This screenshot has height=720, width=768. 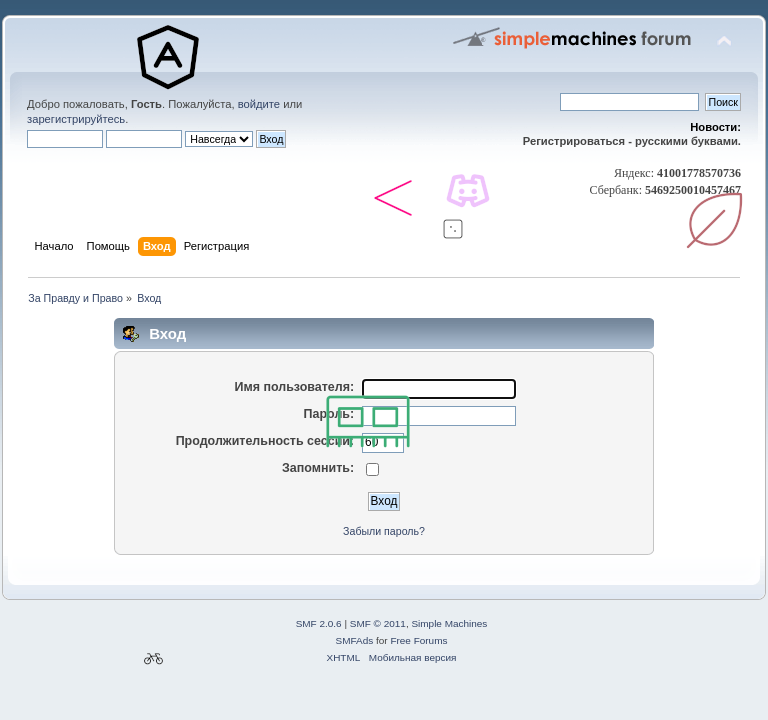 What do you see at coordinates (453, 229) in the screenshot?
I see `roll dice or generate random number` at bounding box center [453, 229].